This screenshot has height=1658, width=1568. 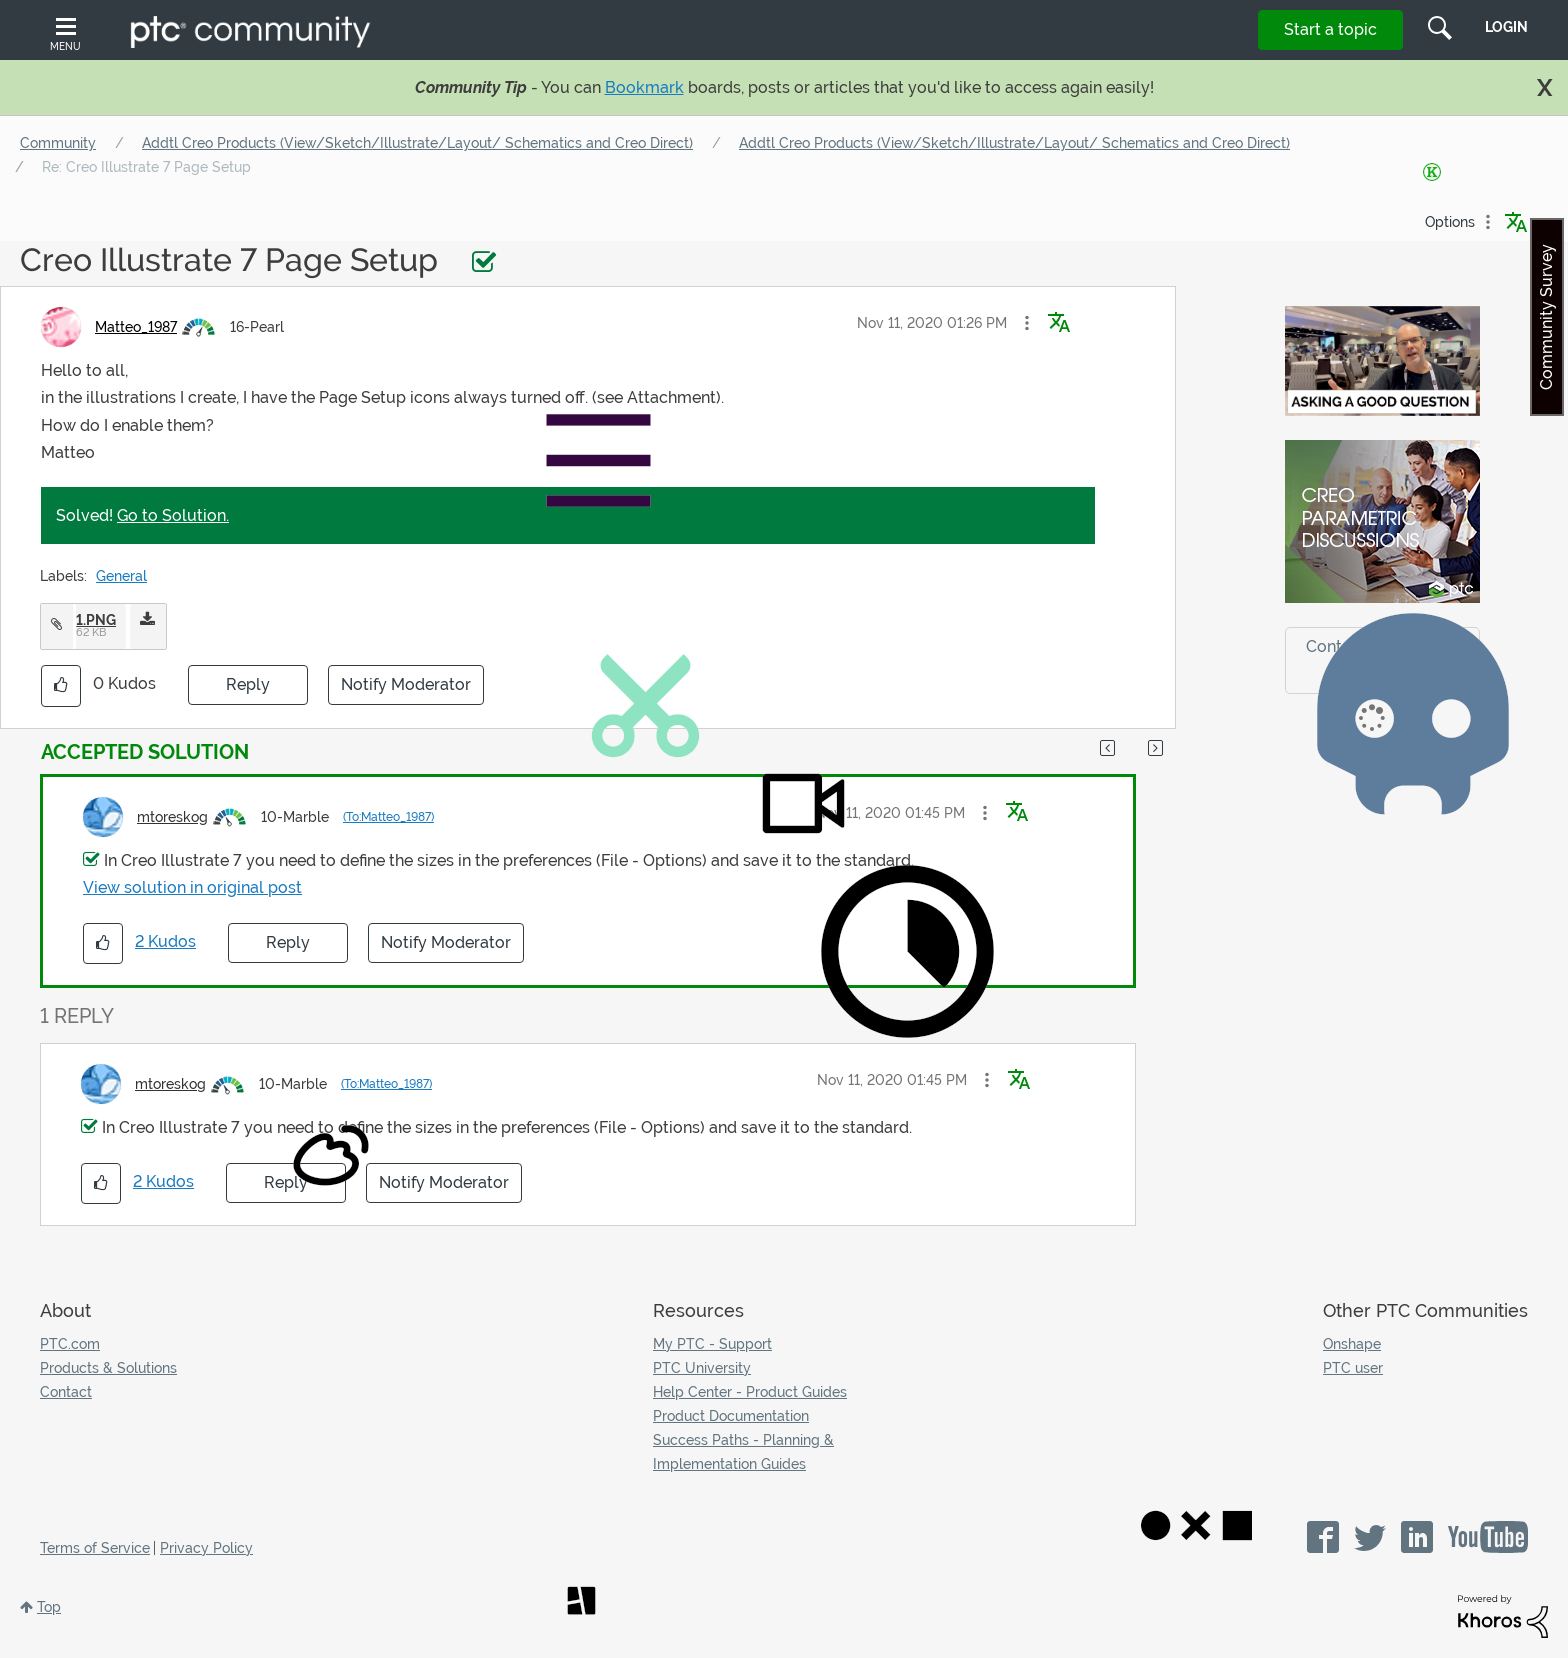 What do you see at coordinates (1432, 172) in the screenshot?
I see `known publishing platform logo` at bounding box center [1432, 172].